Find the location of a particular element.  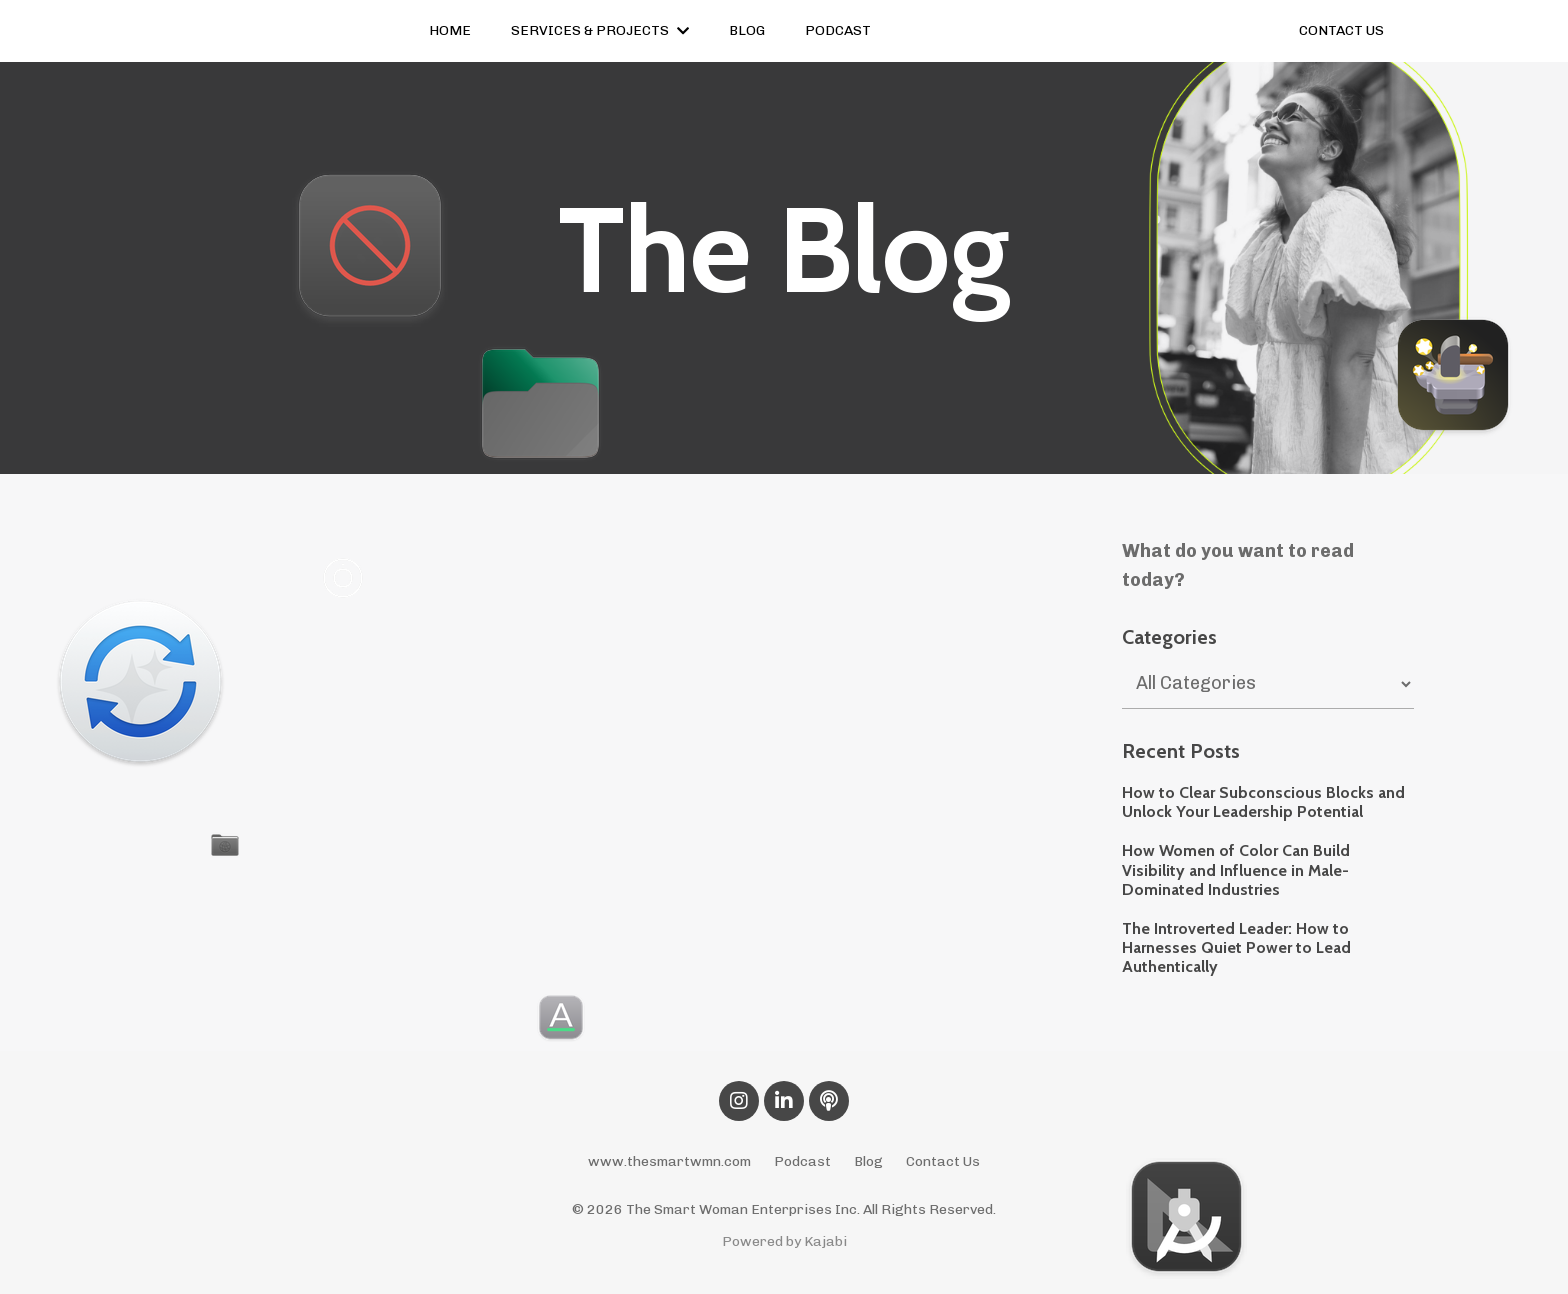

check for application updates is located at coordinates (140, 681).